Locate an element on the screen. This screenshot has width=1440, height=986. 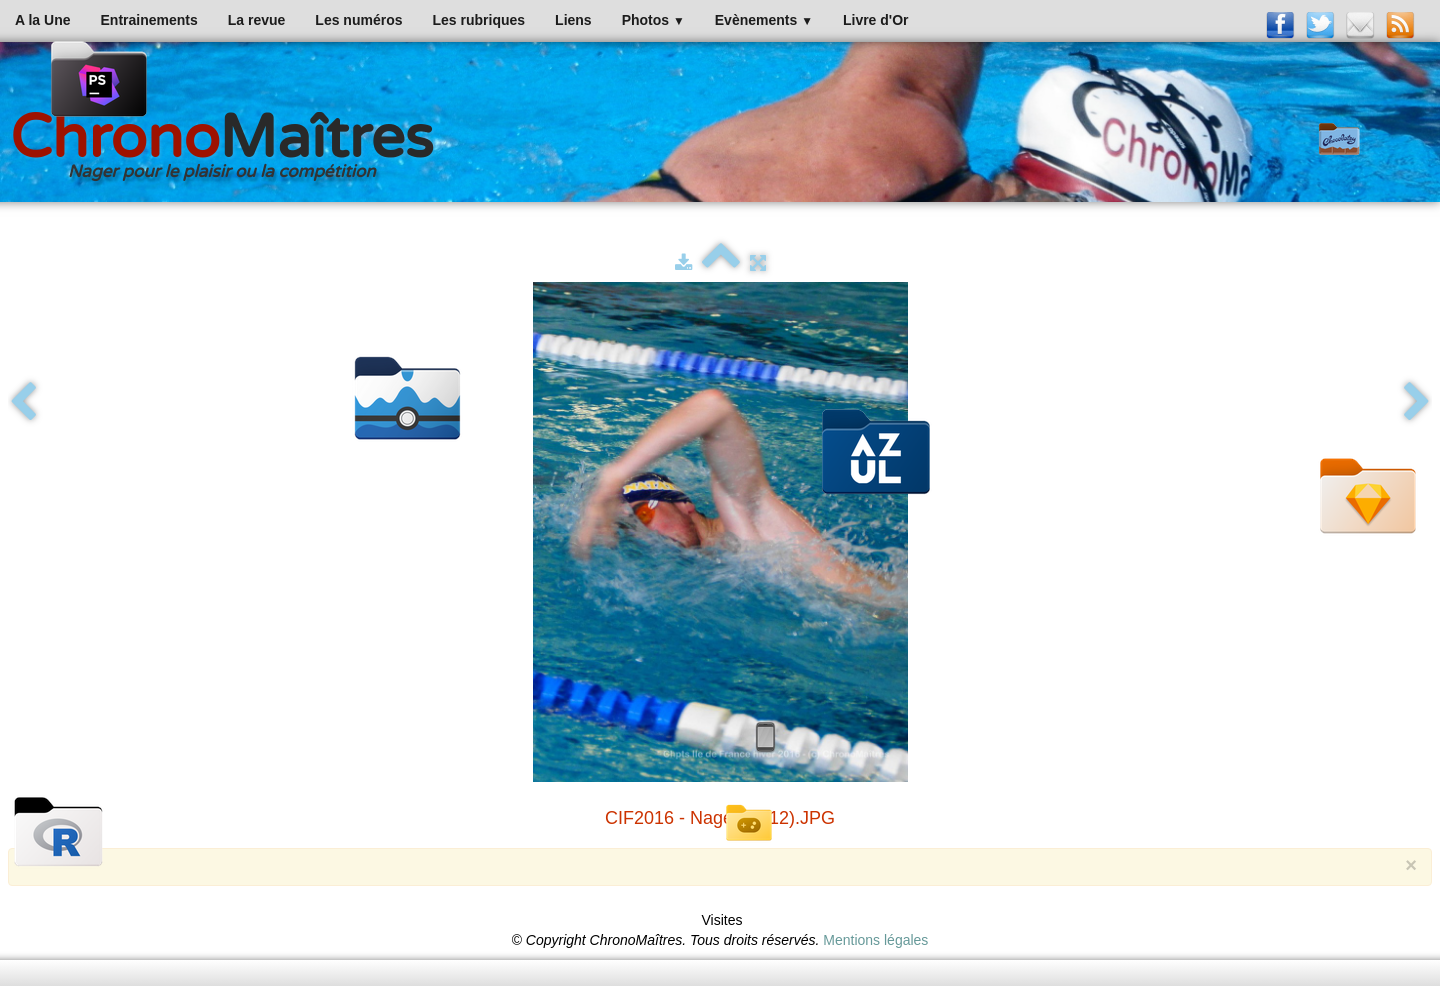
open the azul folder is located at coordinates (875, 454).